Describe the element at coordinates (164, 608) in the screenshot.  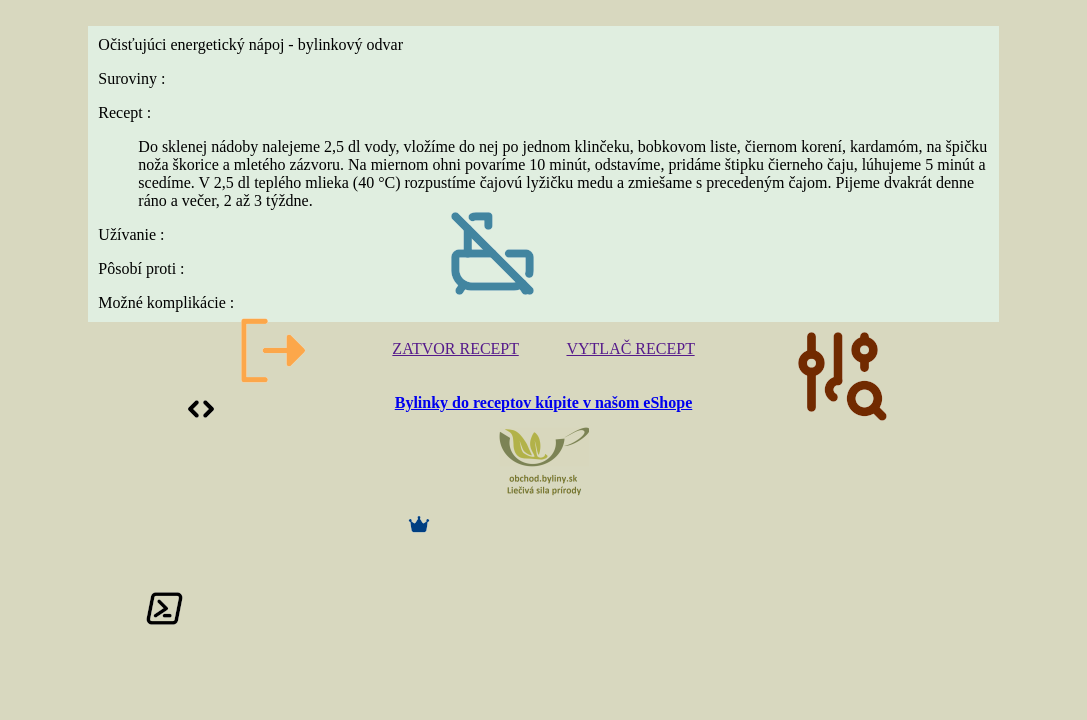
I see `open powershell terminal` at that location.